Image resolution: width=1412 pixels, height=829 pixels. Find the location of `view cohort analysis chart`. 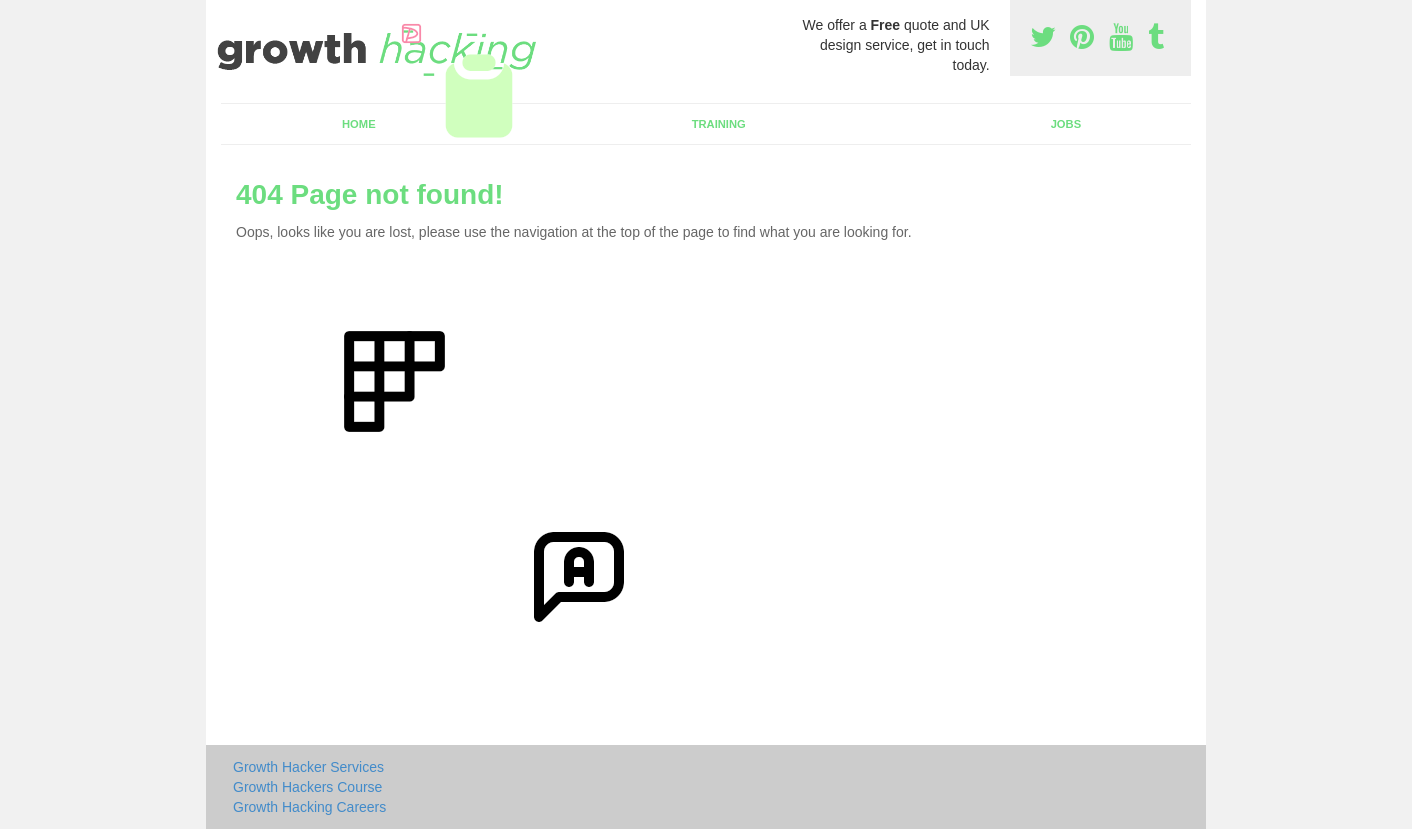

view cohort analysis chart is located at coordinates (394, 381).